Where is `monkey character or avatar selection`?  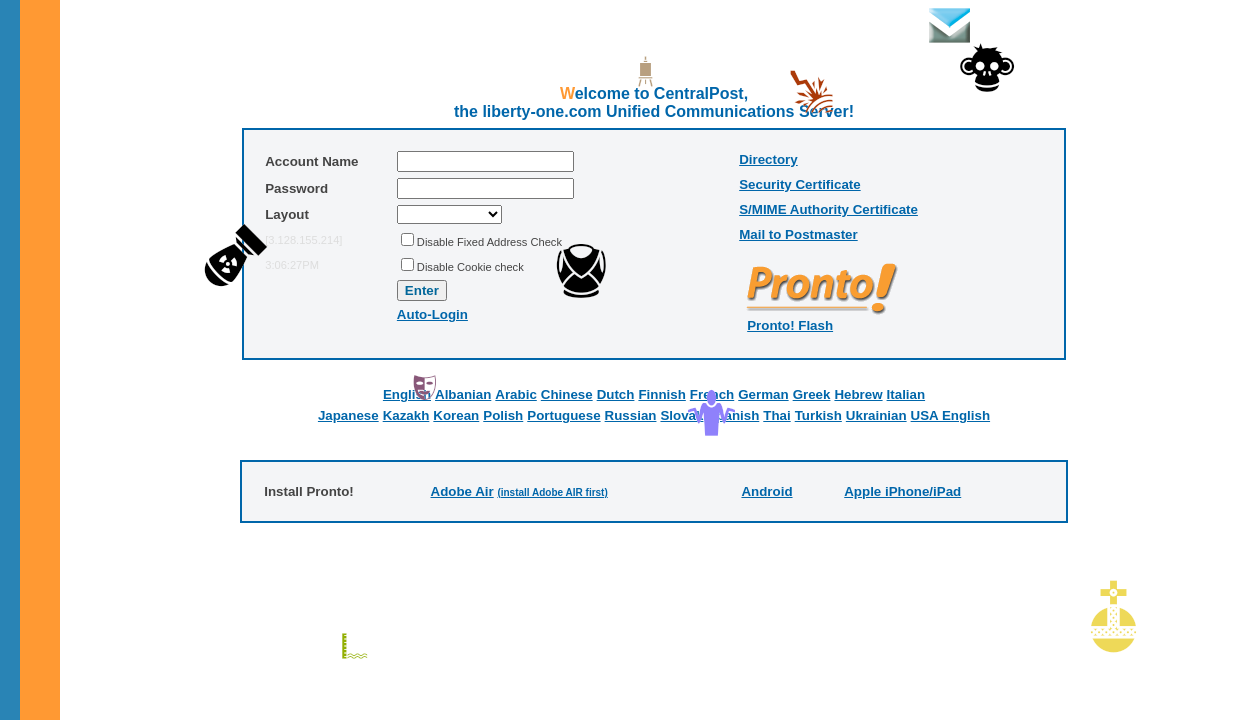
monkey character or avatar selection is located at coordinates (987, 70).